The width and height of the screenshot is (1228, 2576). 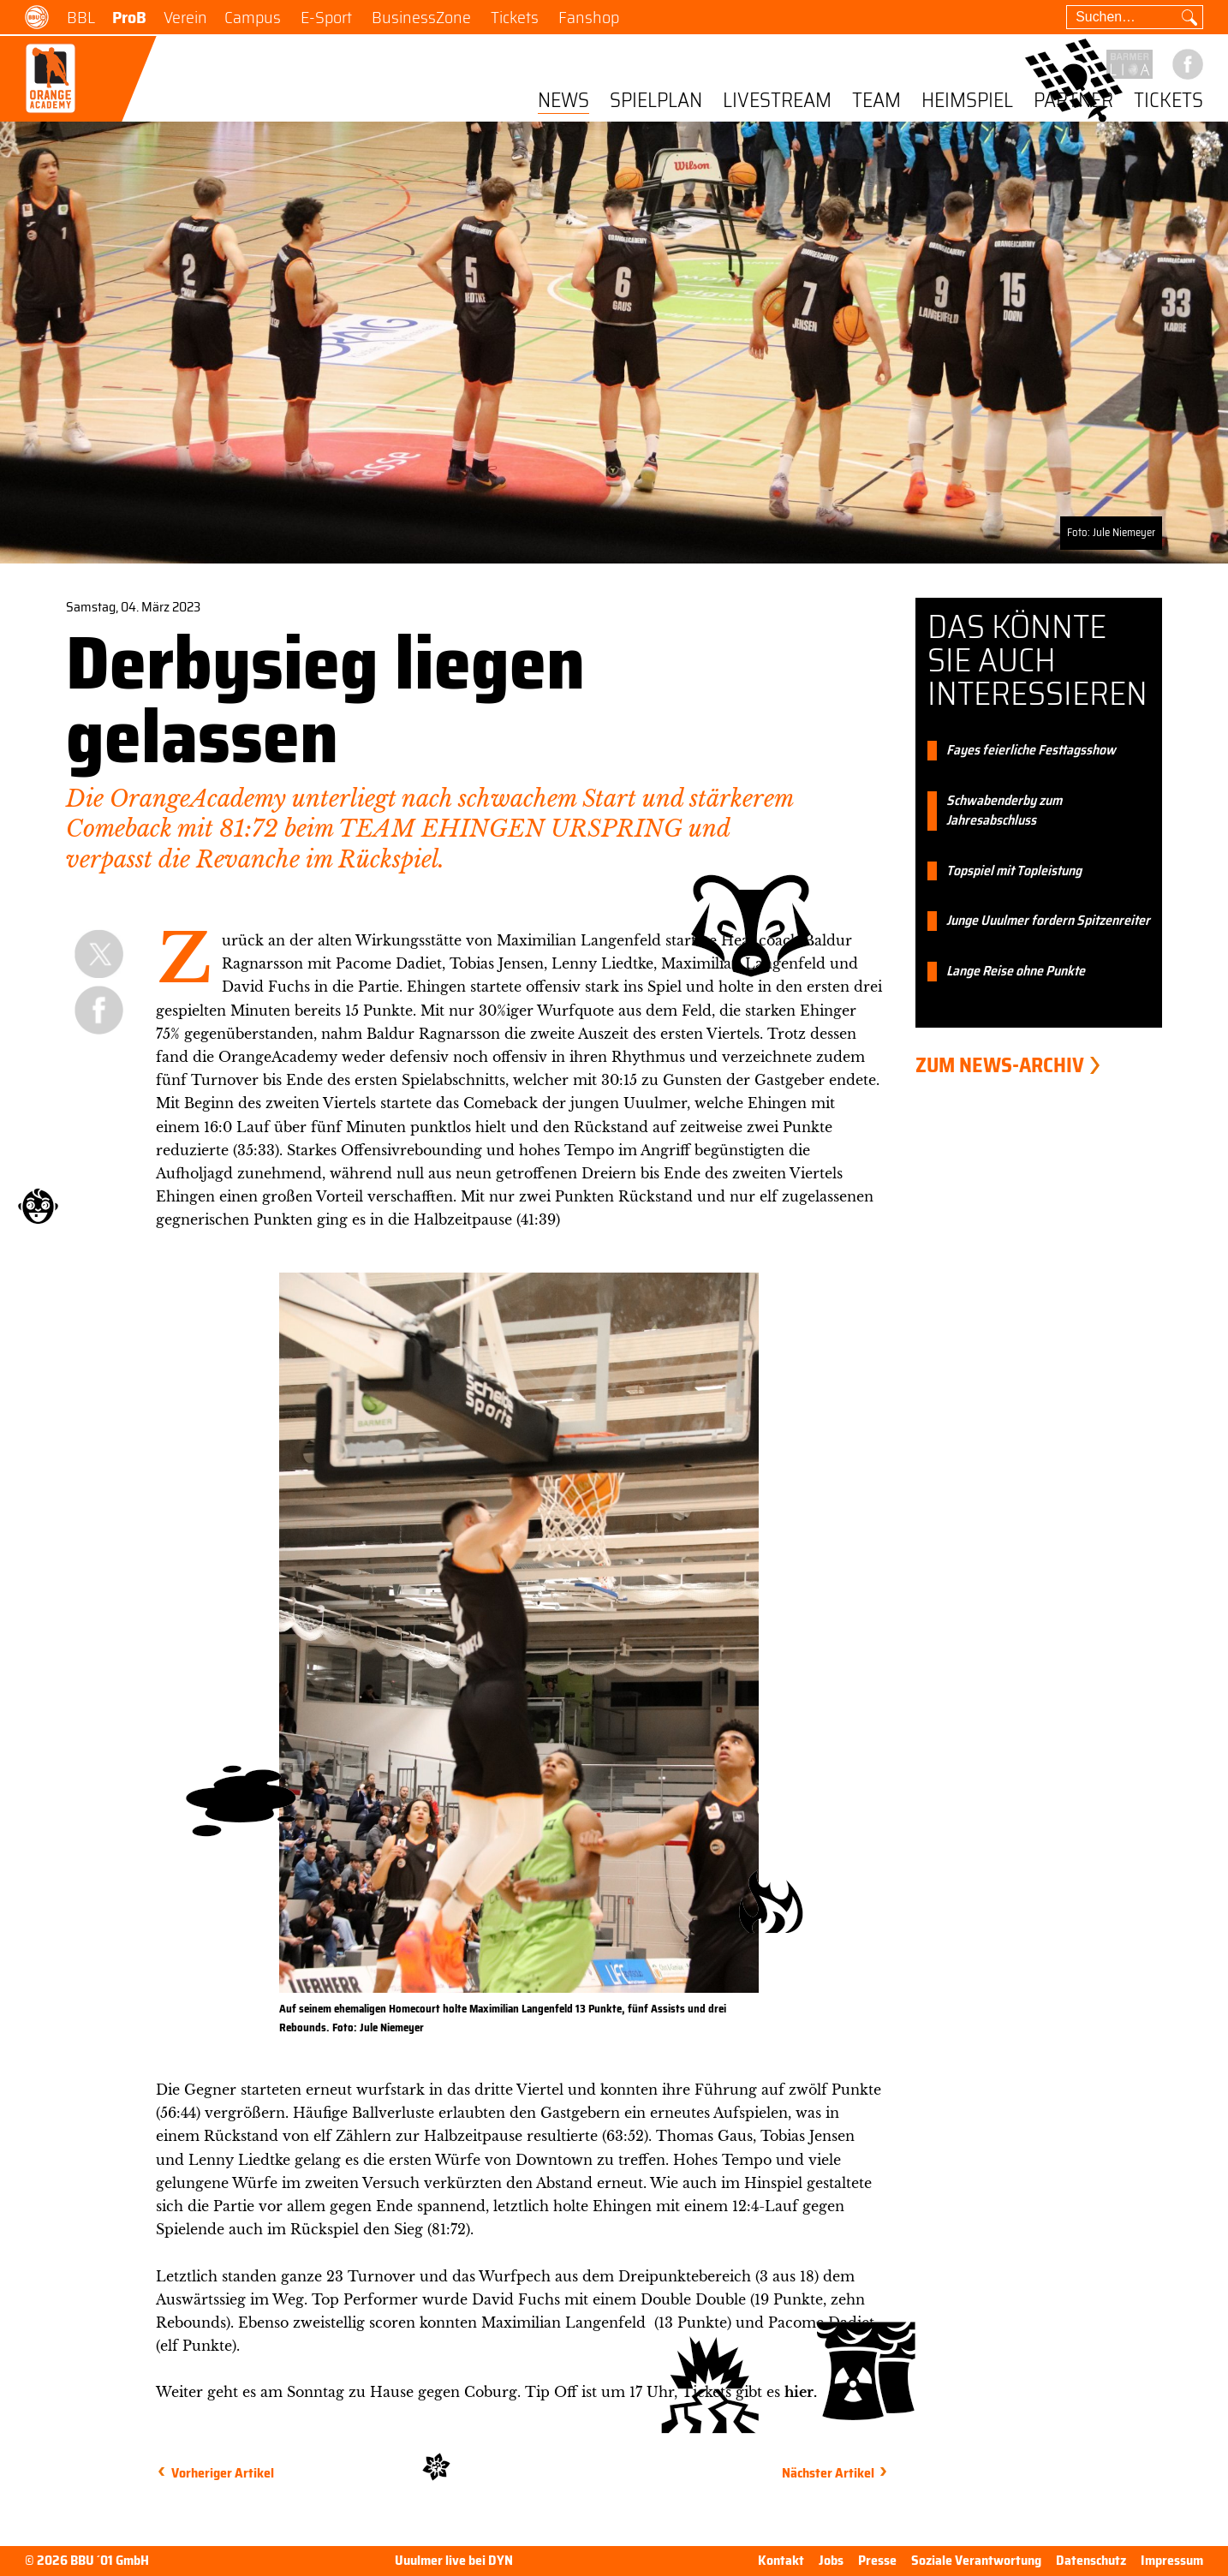 I want to click on indicates a hot or trending item, so click(x=771, y=1901).